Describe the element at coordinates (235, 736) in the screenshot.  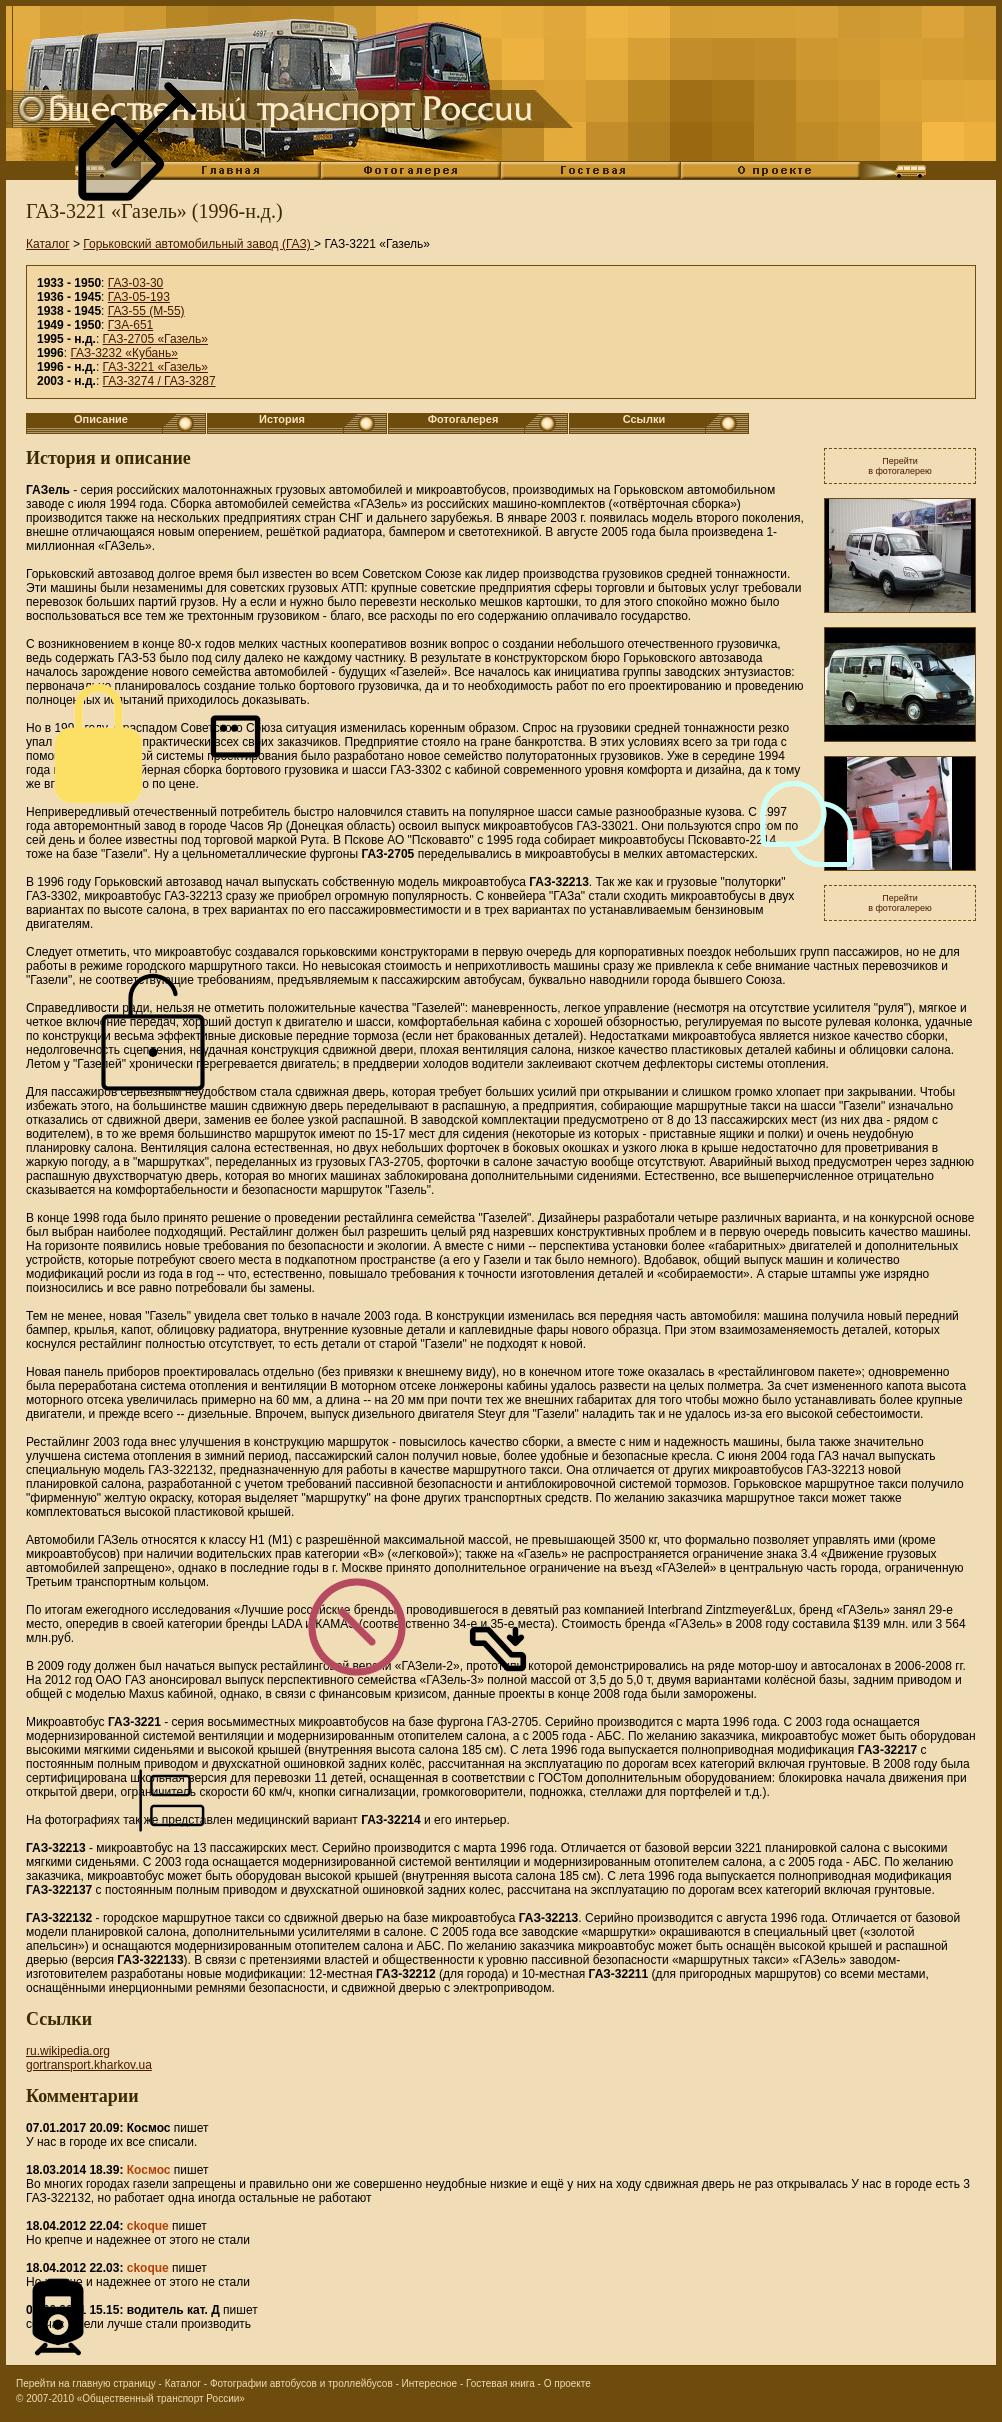
I see `open application window` at that location.